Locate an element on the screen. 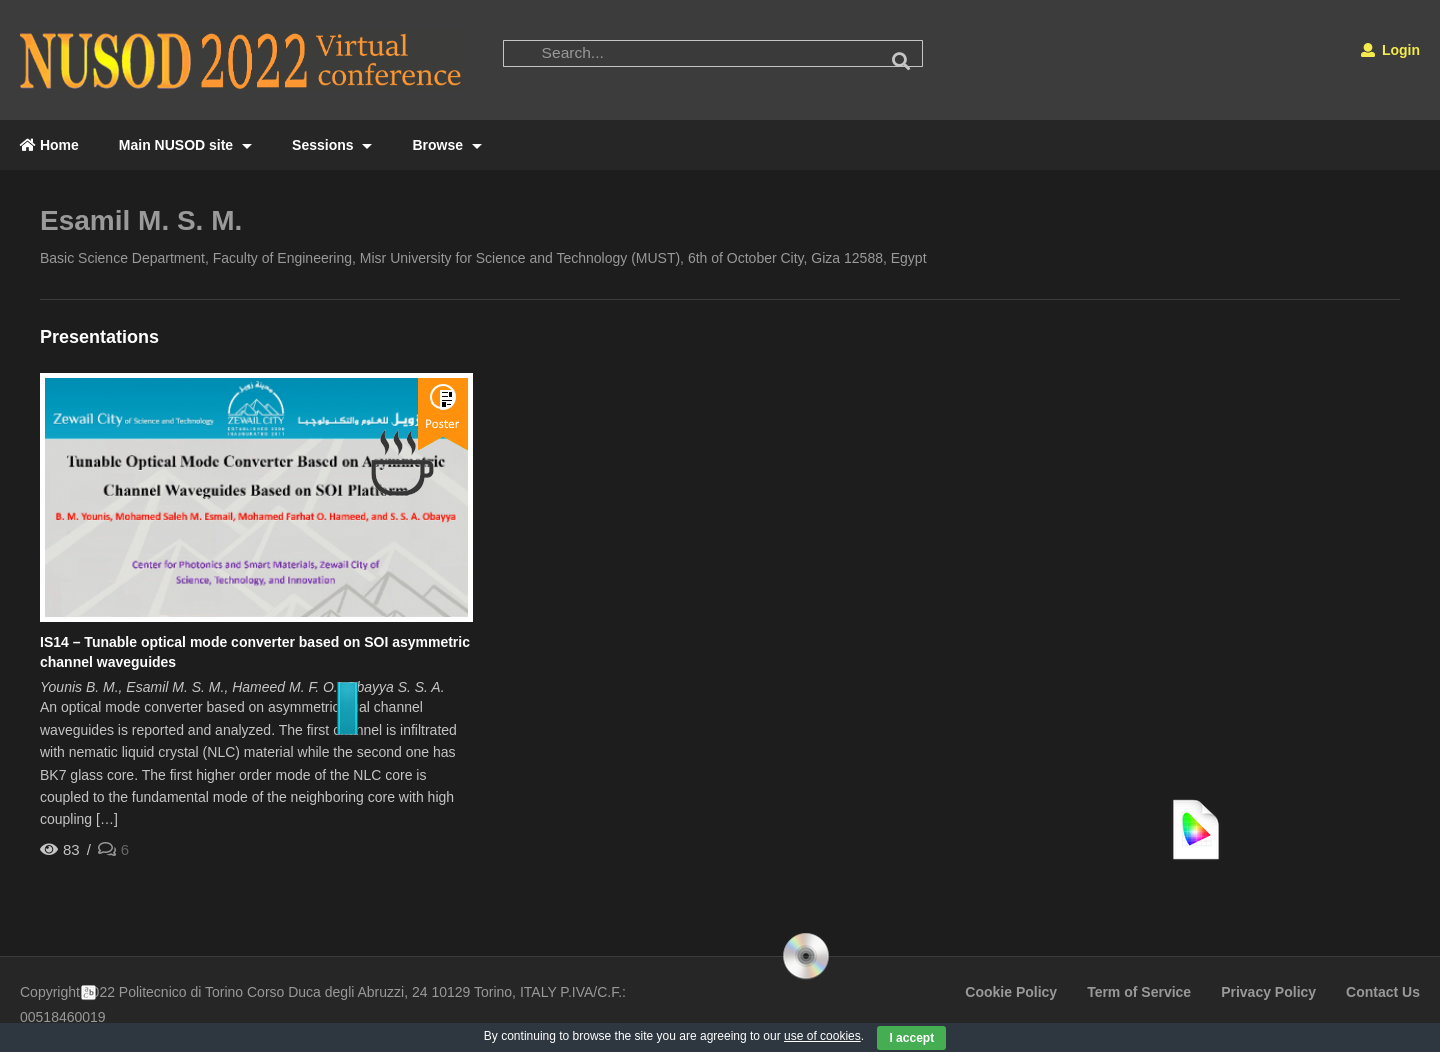  iPod nano device connected is located at coordinates (347, 709).